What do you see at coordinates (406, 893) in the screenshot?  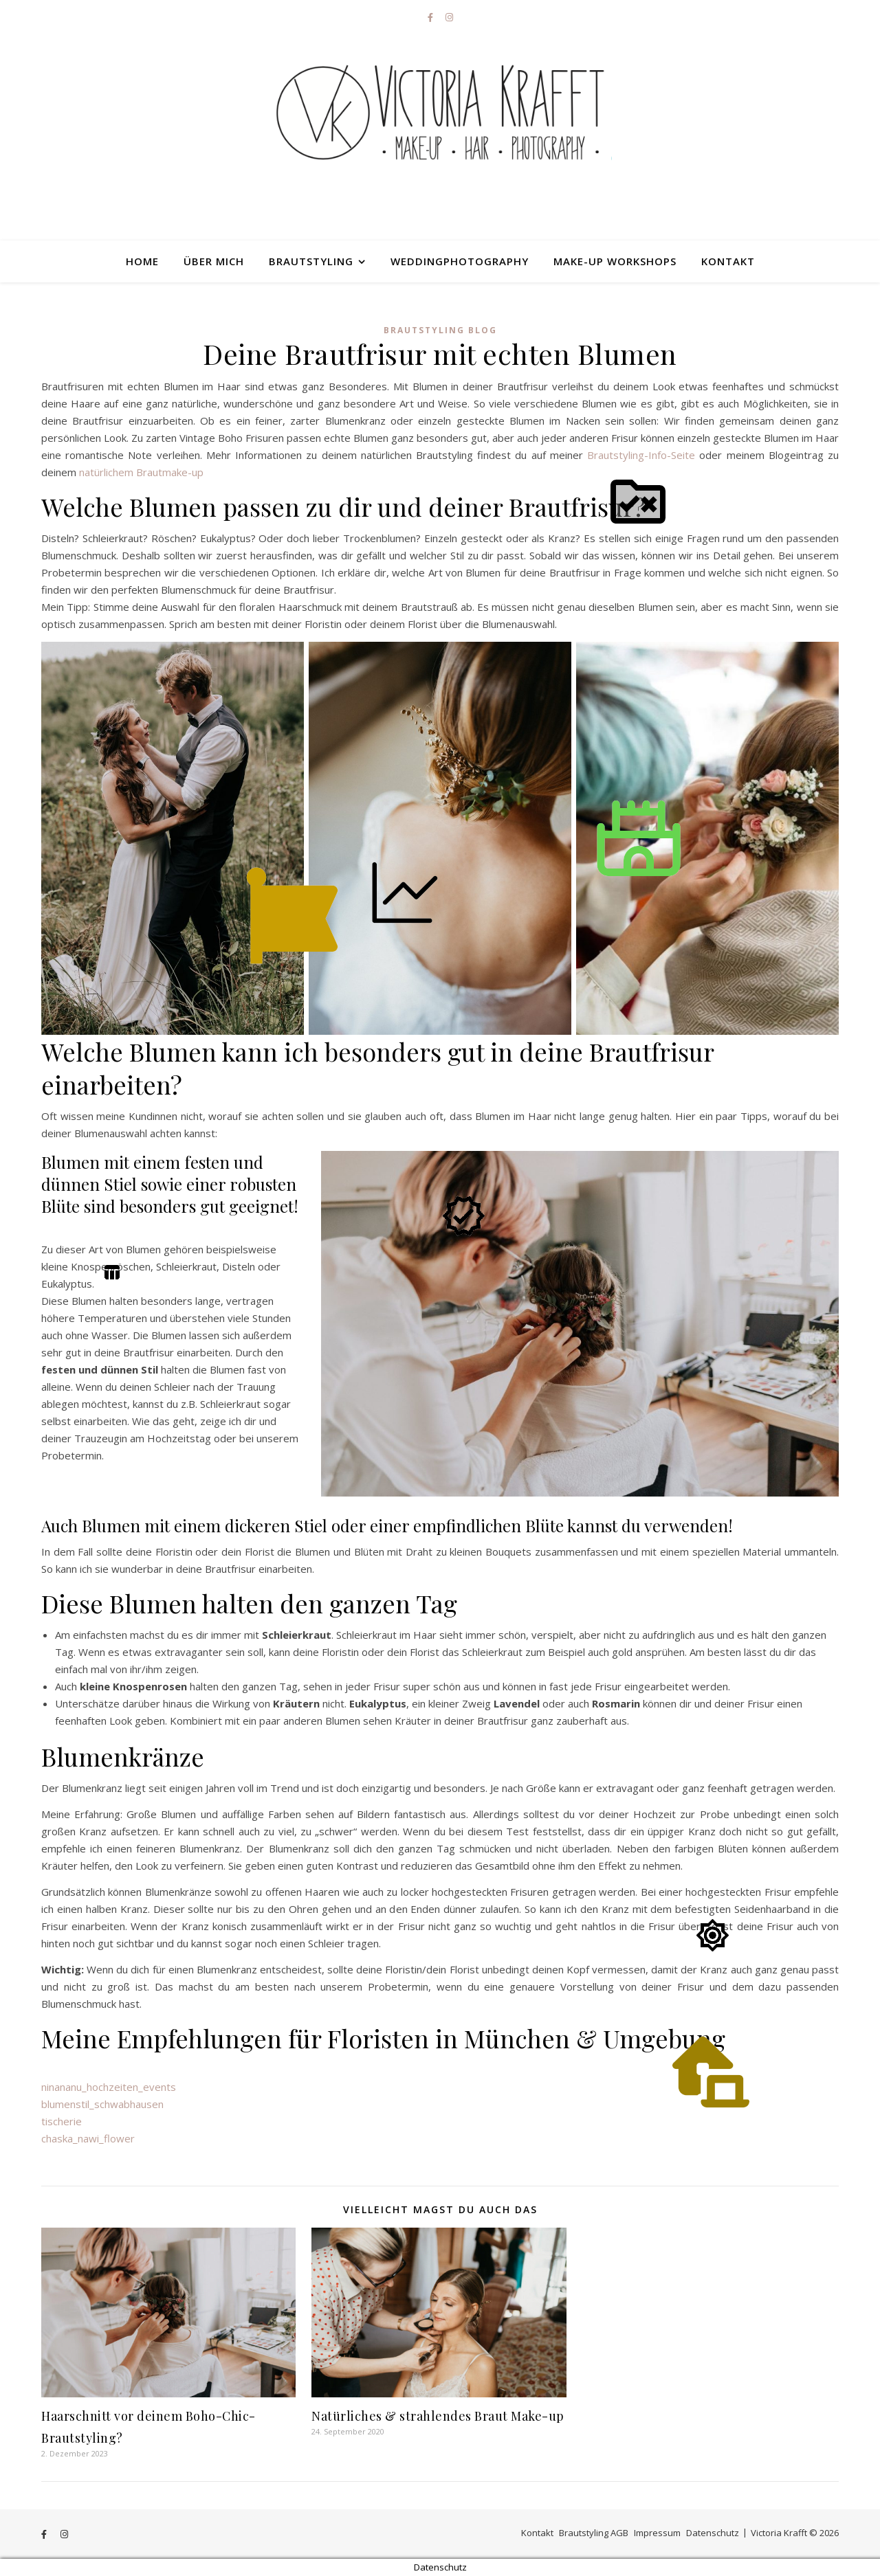 I see `view analytics or statistics` at bounding box center [406, 893].